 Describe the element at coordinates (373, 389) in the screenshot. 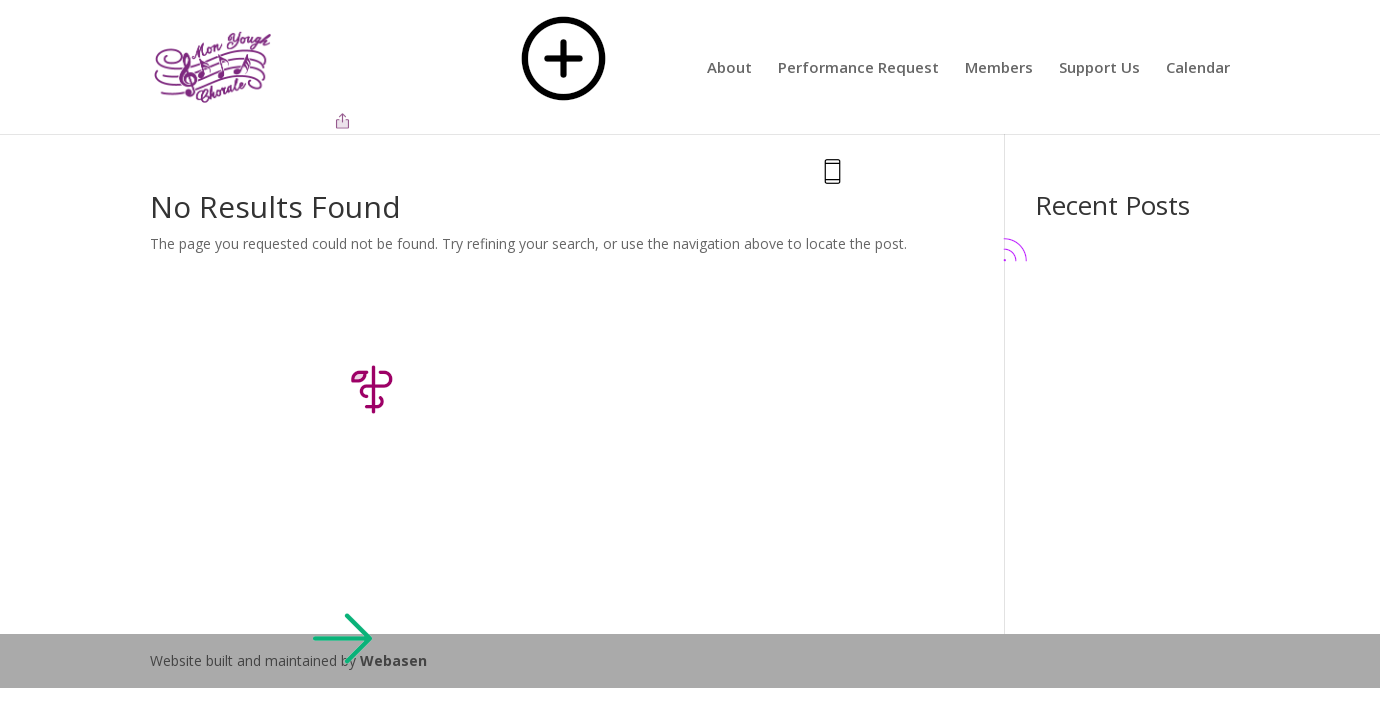

I see `access health or medical services` at that location.